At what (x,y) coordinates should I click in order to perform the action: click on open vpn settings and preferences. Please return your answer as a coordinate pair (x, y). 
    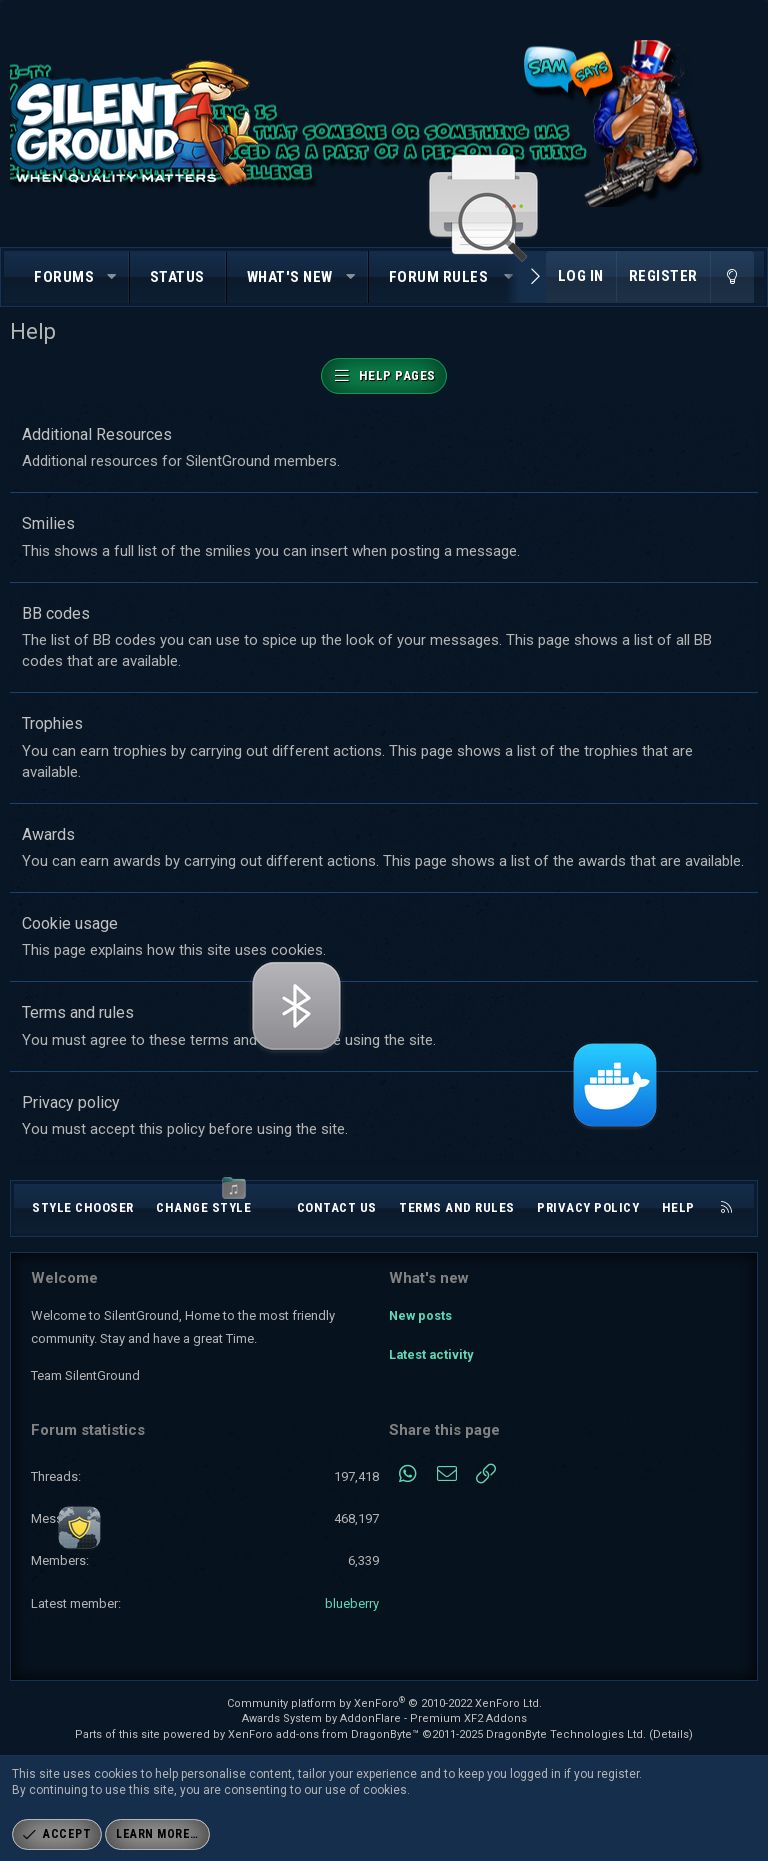
    Looking at the image, I should click on (79, 1527).